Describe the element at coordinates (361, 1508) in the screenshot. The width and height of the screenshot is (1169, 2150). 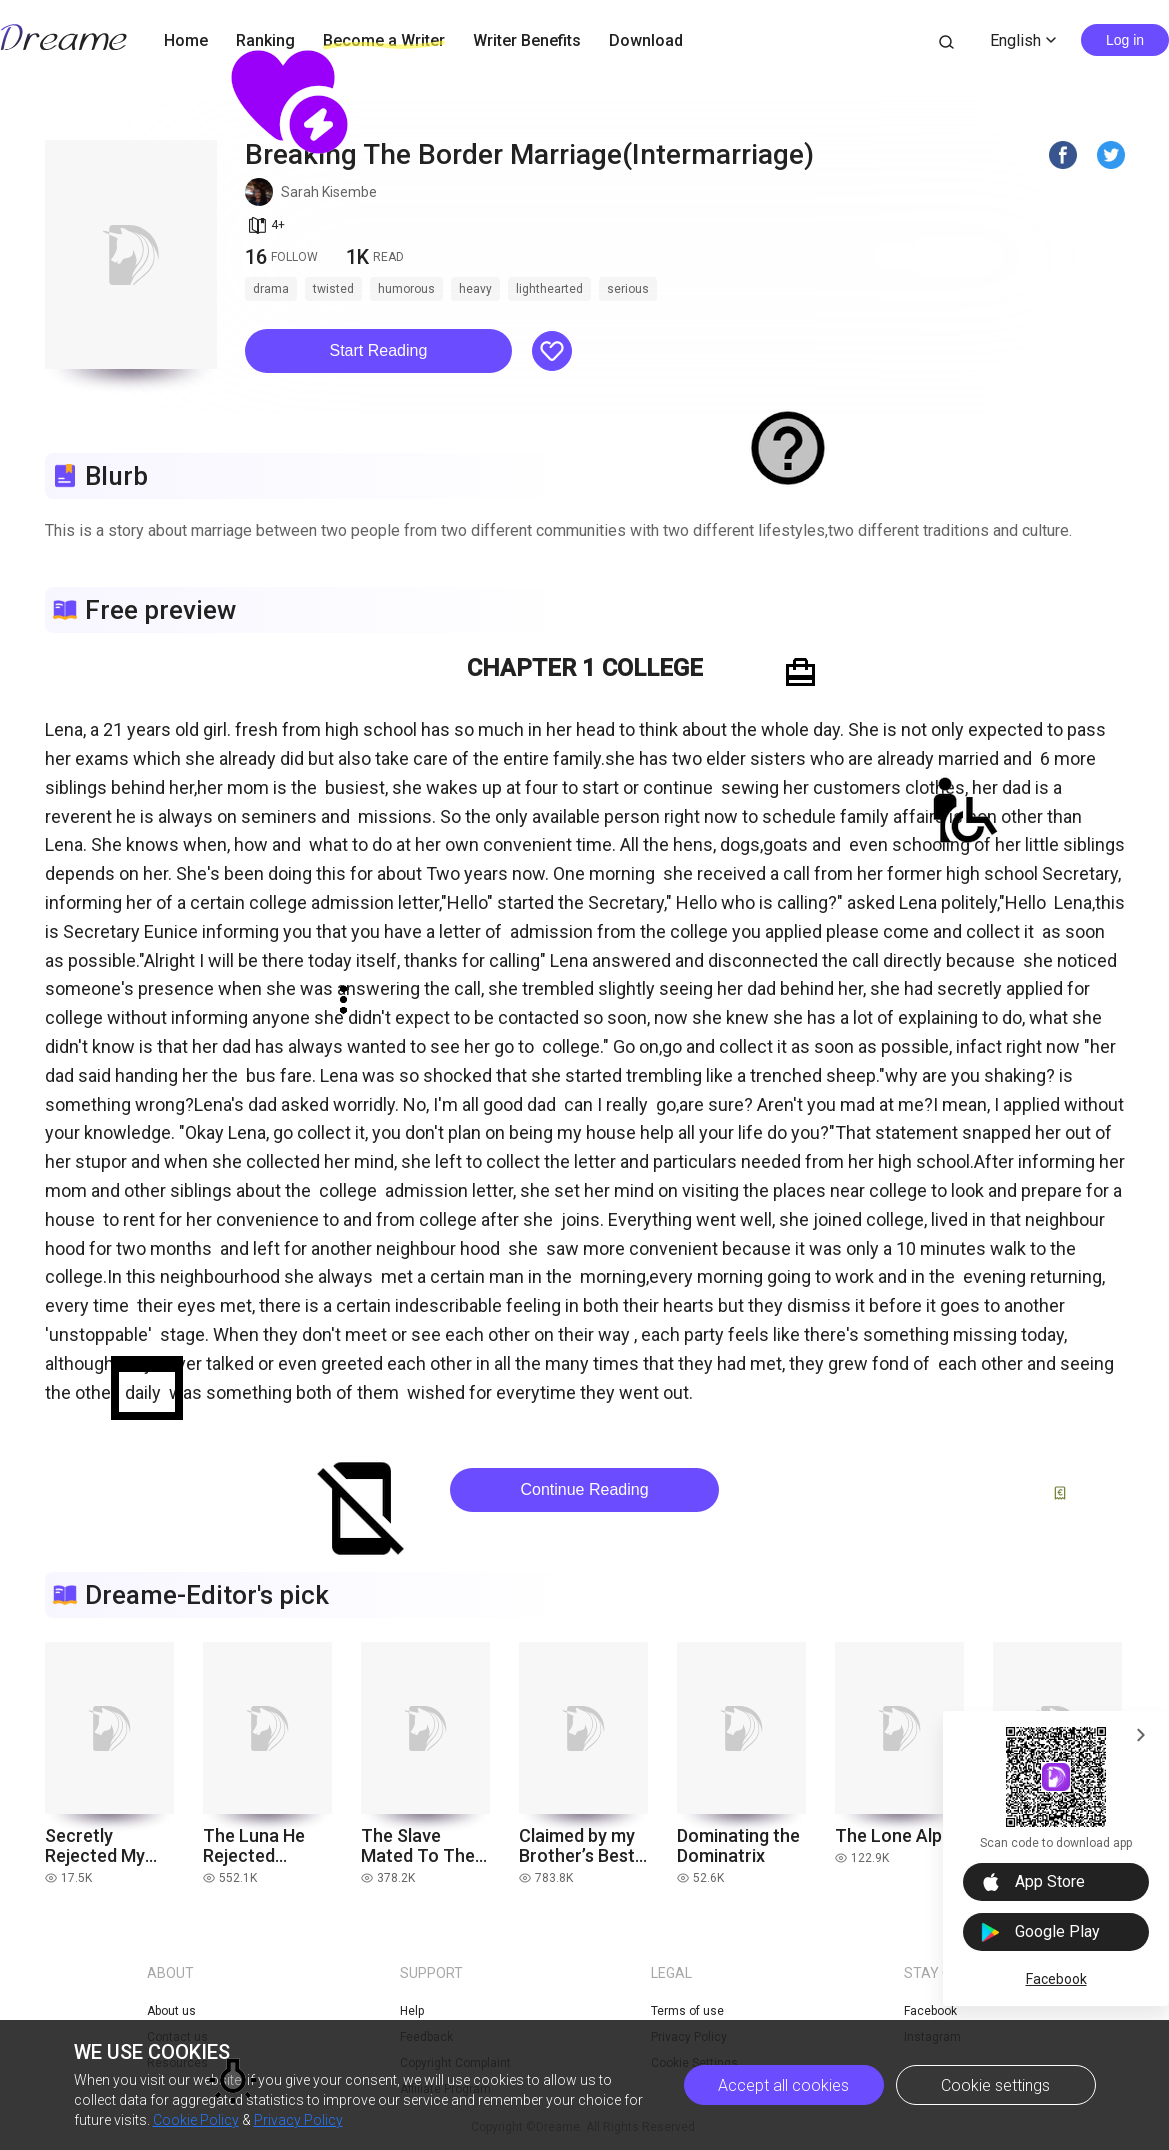
I see `disable mobile device or phone features` at that location.